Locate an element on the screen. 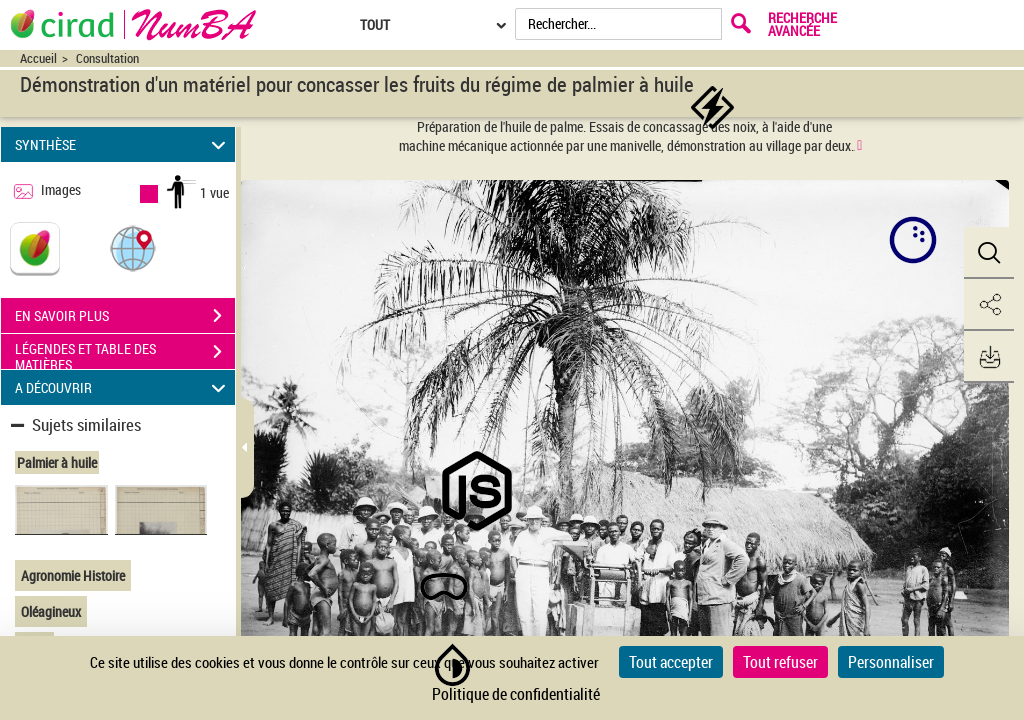 The image size is (1024, 720). access virtual reality or immersive mode is located at coordinates (444, 586).